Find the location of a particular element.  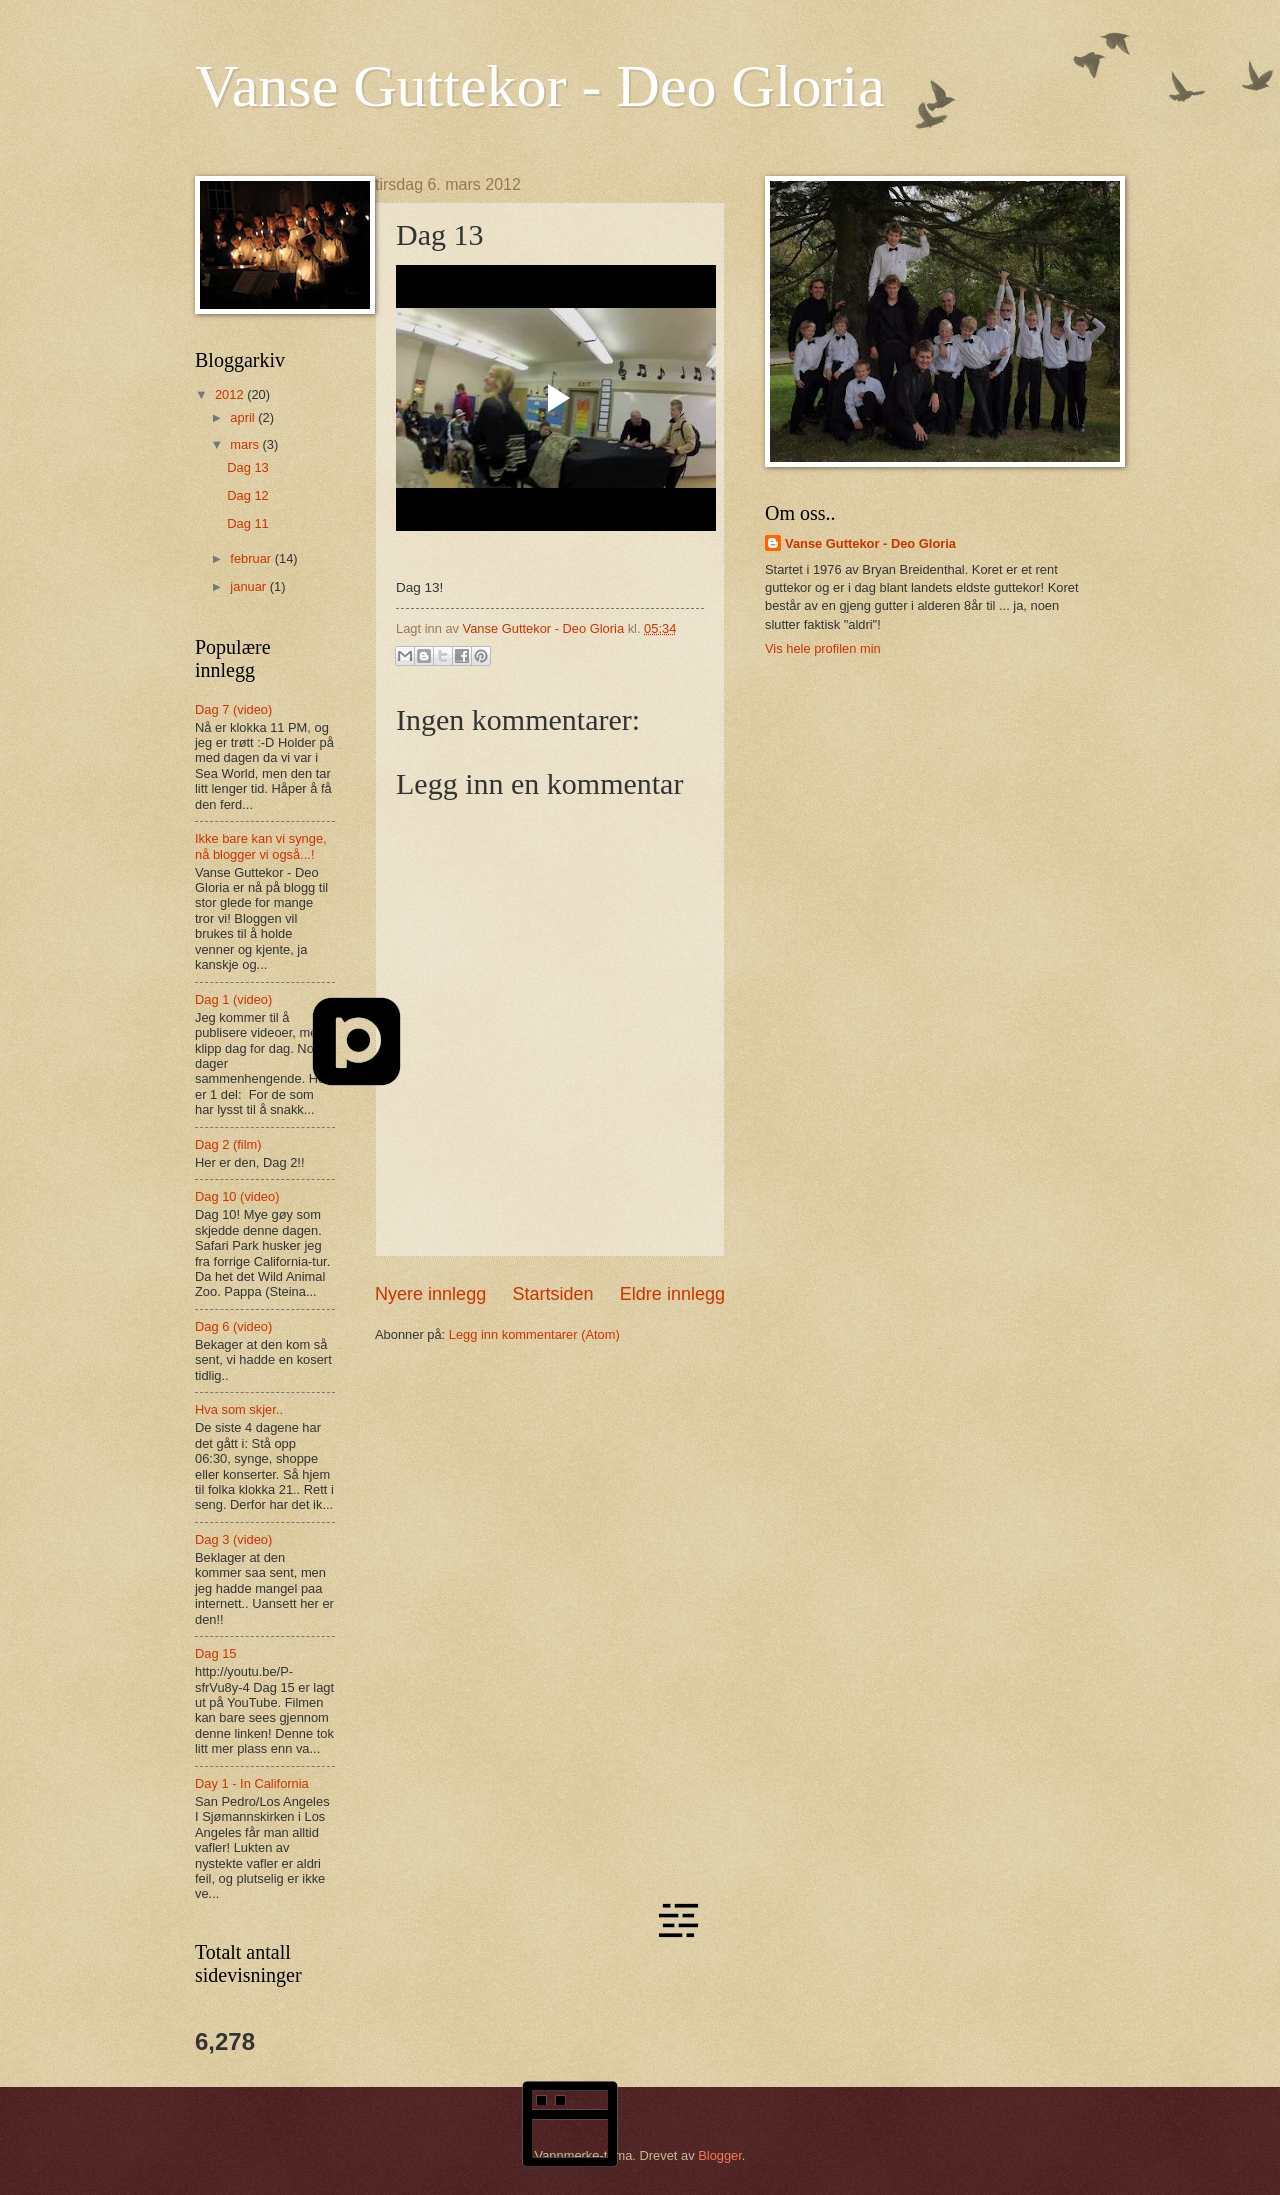

indicates misty or foggy weather conditions is located at coordinates (678, 1919).